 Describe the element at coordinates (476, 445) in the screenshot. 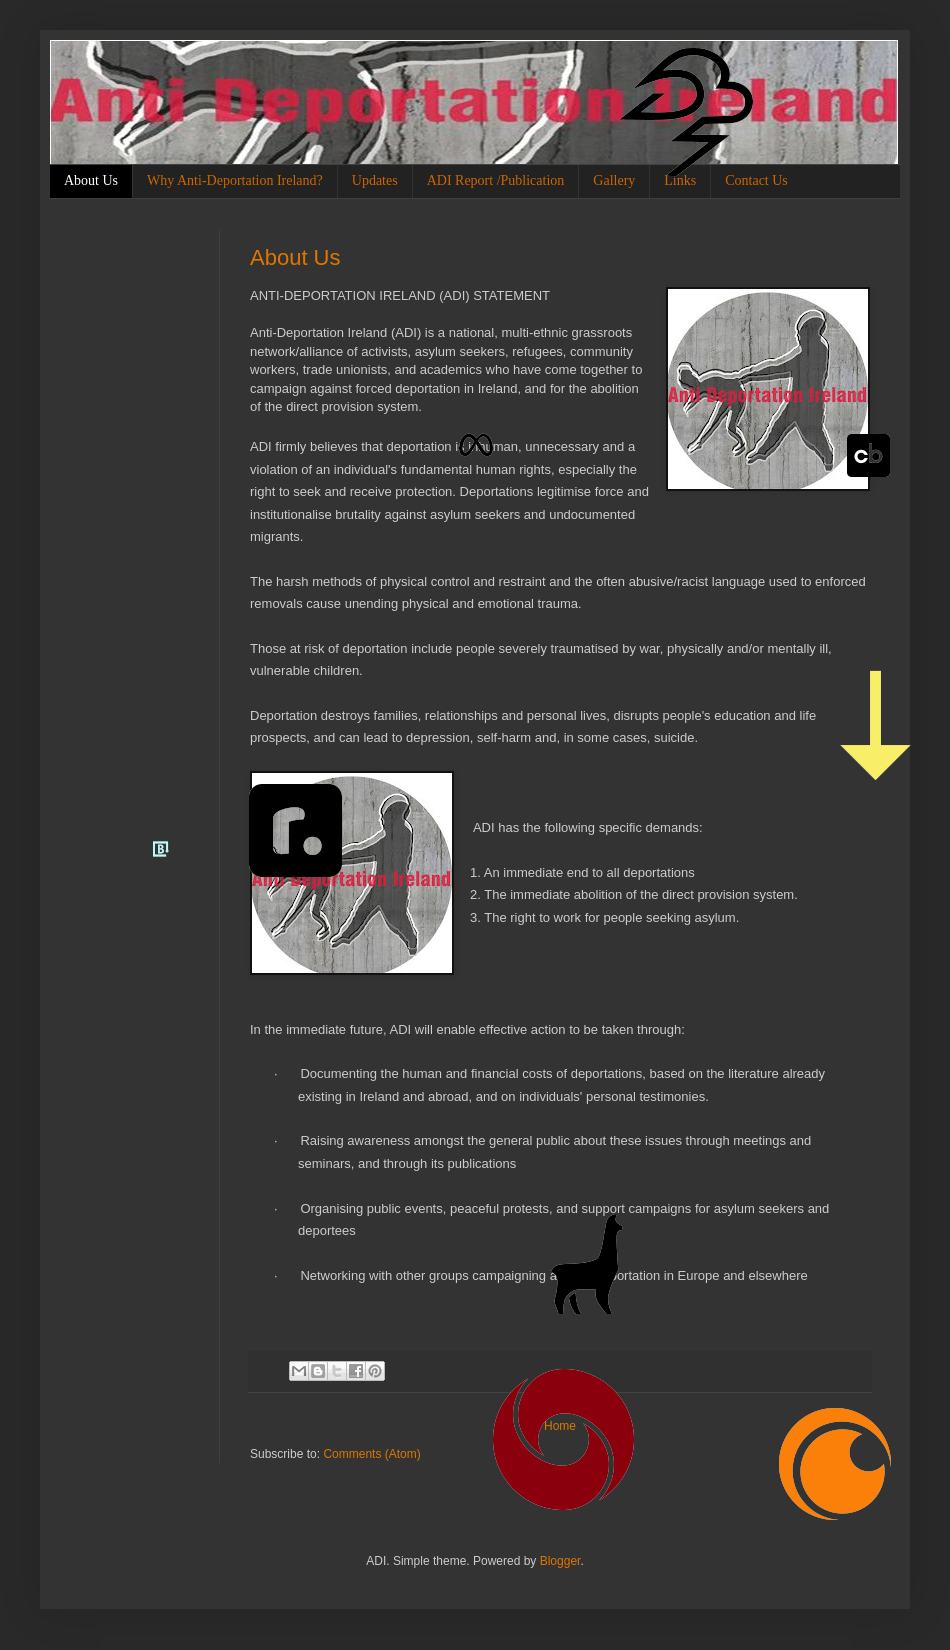

I see `meta company logo` at that location.